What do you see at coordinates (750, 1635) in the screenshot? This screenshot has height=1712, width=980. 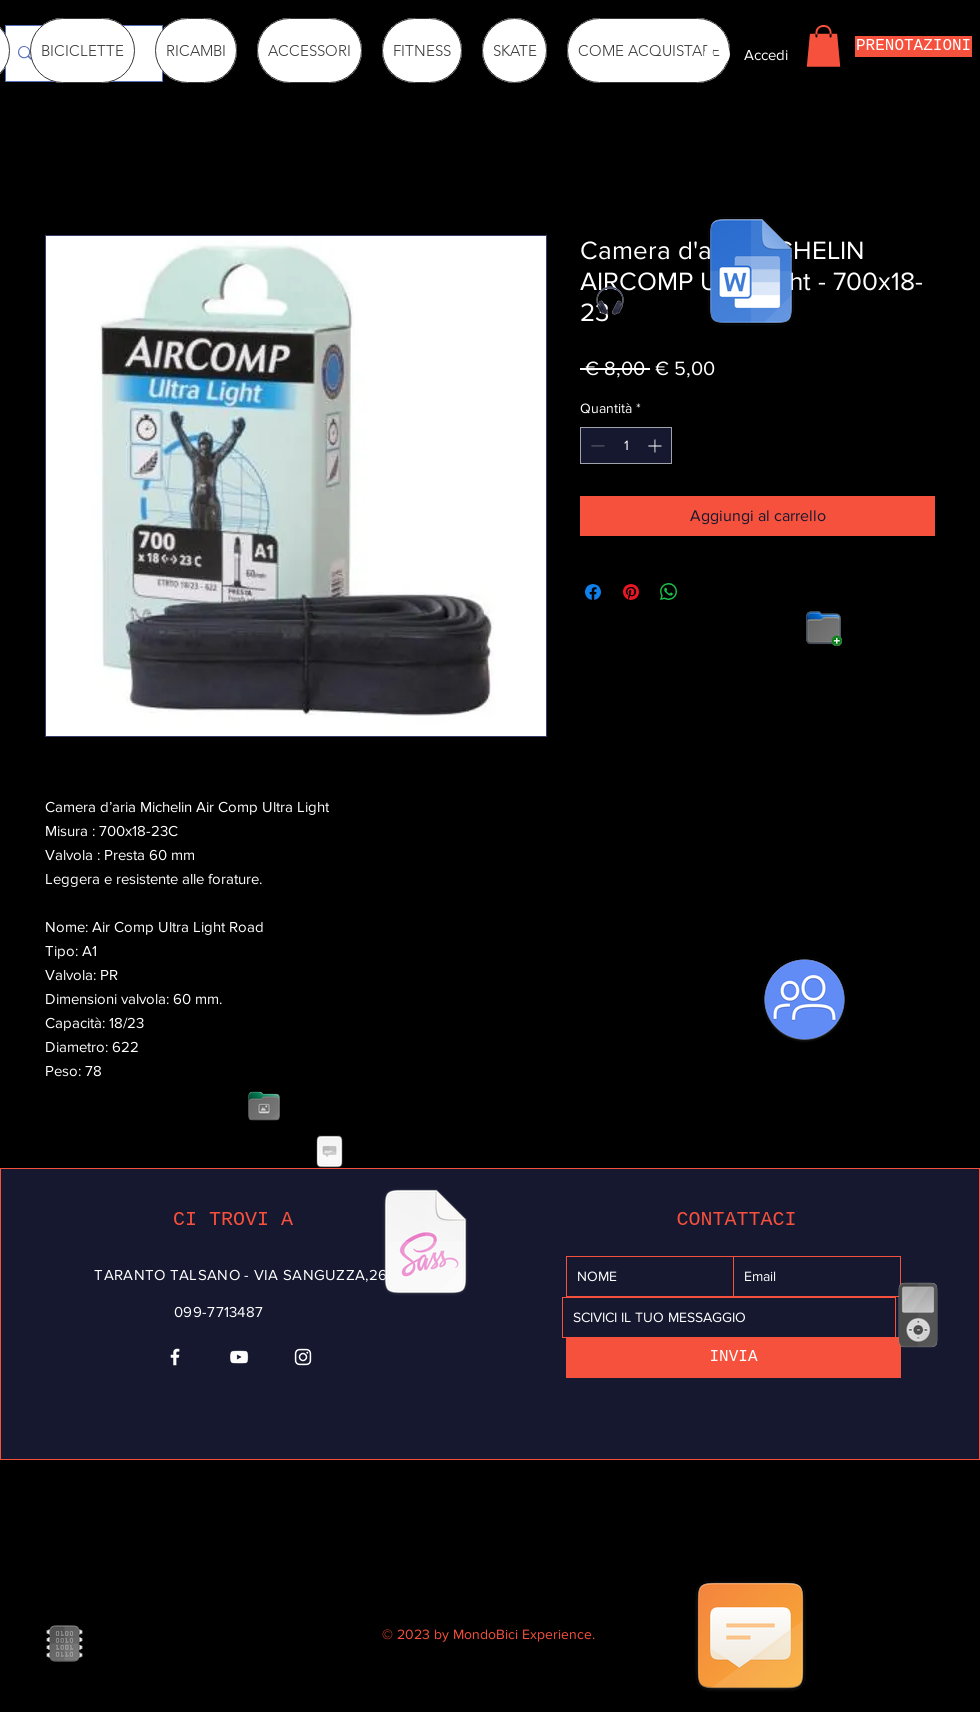 I see `open empathy messaging app` at bounding box center [750, 1635].